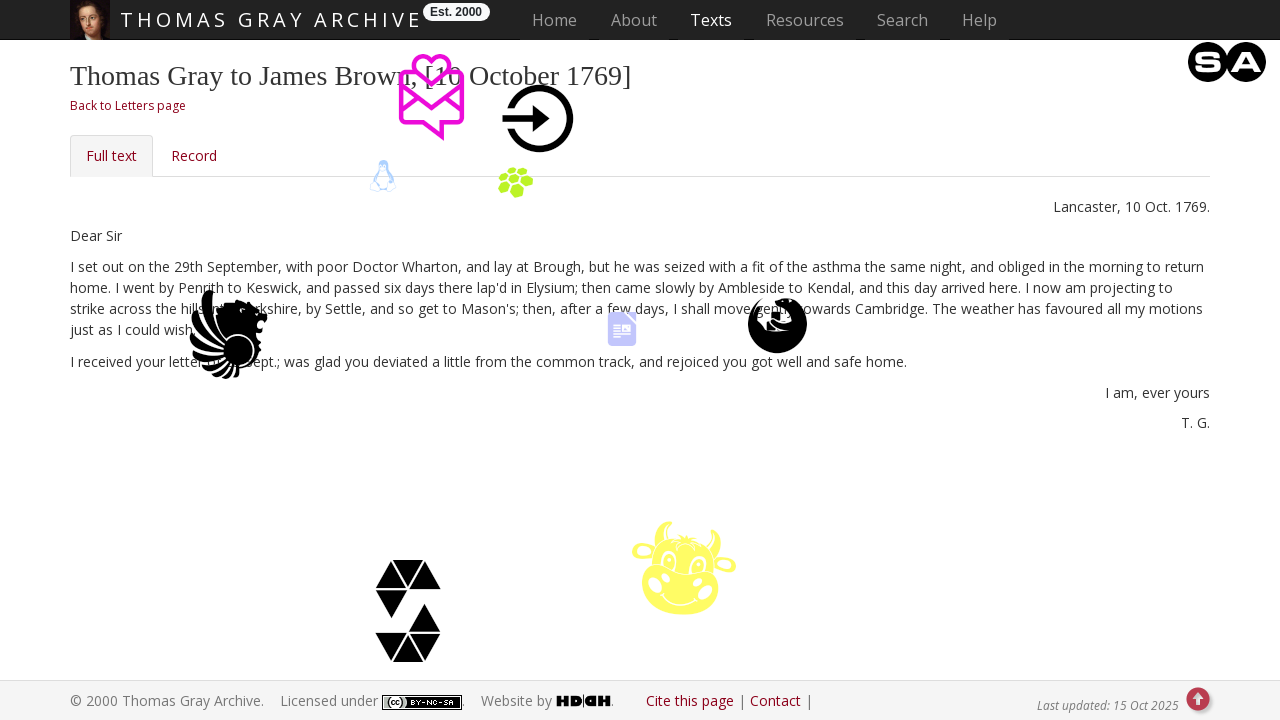 The image size is (1280, 720). What do you see at coordinates (408, 611) in the screenshot?
I see `link to Solidity smart contract documentation` at bounding box center [408, 611].